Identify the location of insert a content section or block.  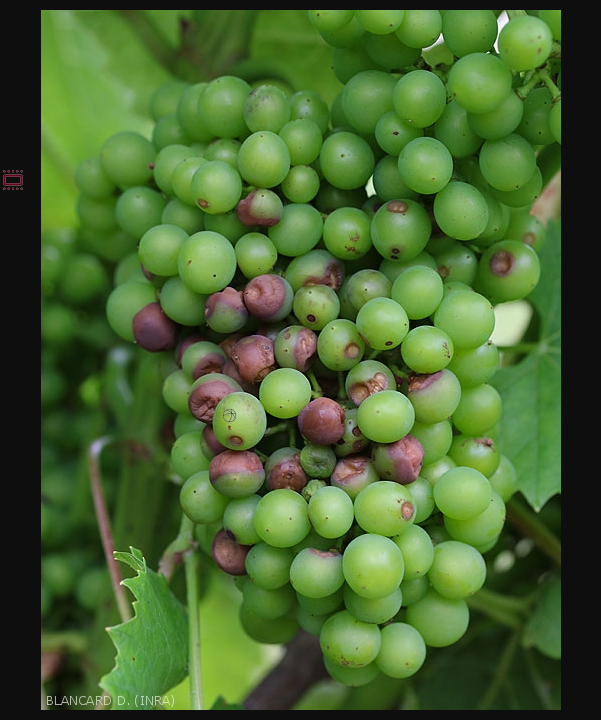
(13, 180).